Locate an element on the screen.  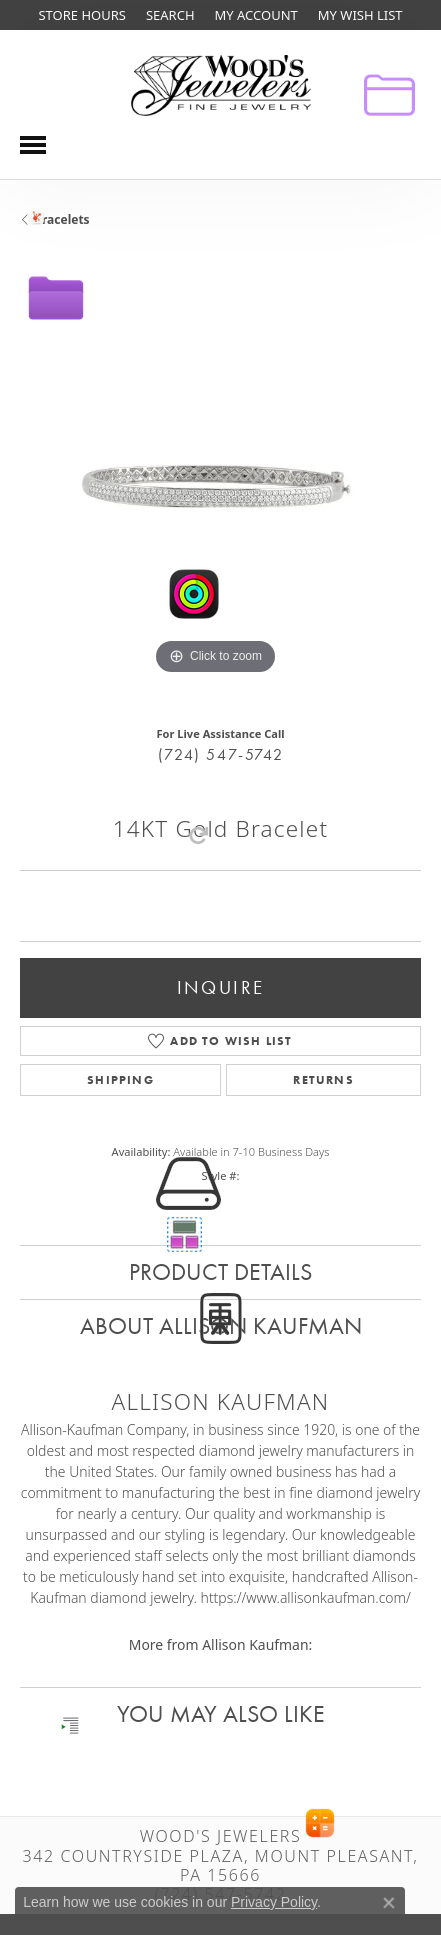
launch gnome mahjongg tile matching game is located at coordinates (222, 1318).